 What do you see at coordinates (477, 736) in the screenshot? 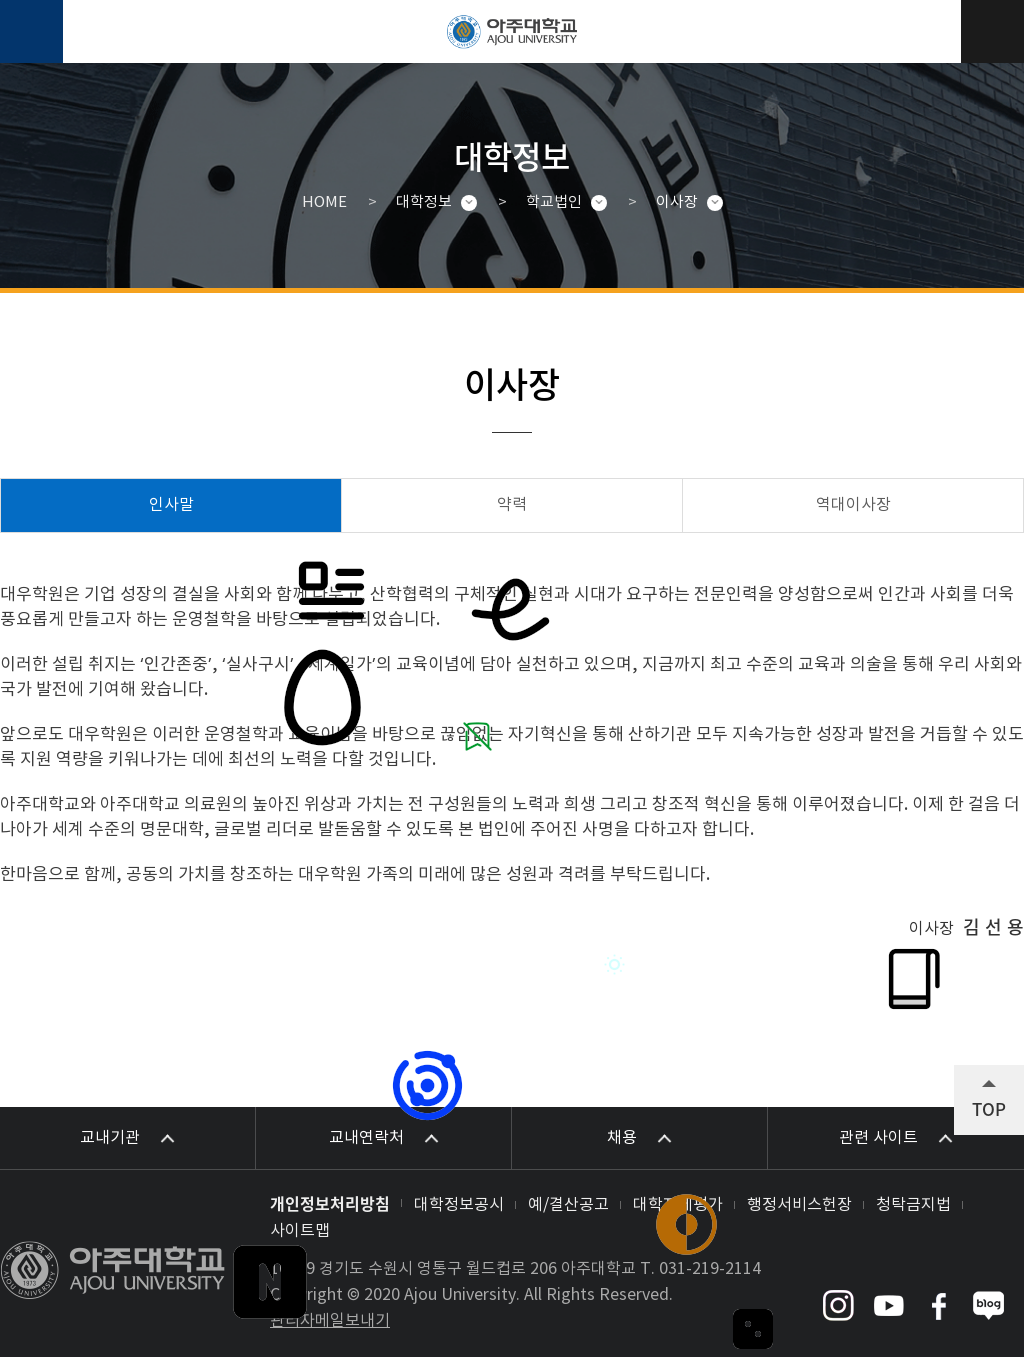
I see `remove from bookmarks` at bounding box center [477, 736].